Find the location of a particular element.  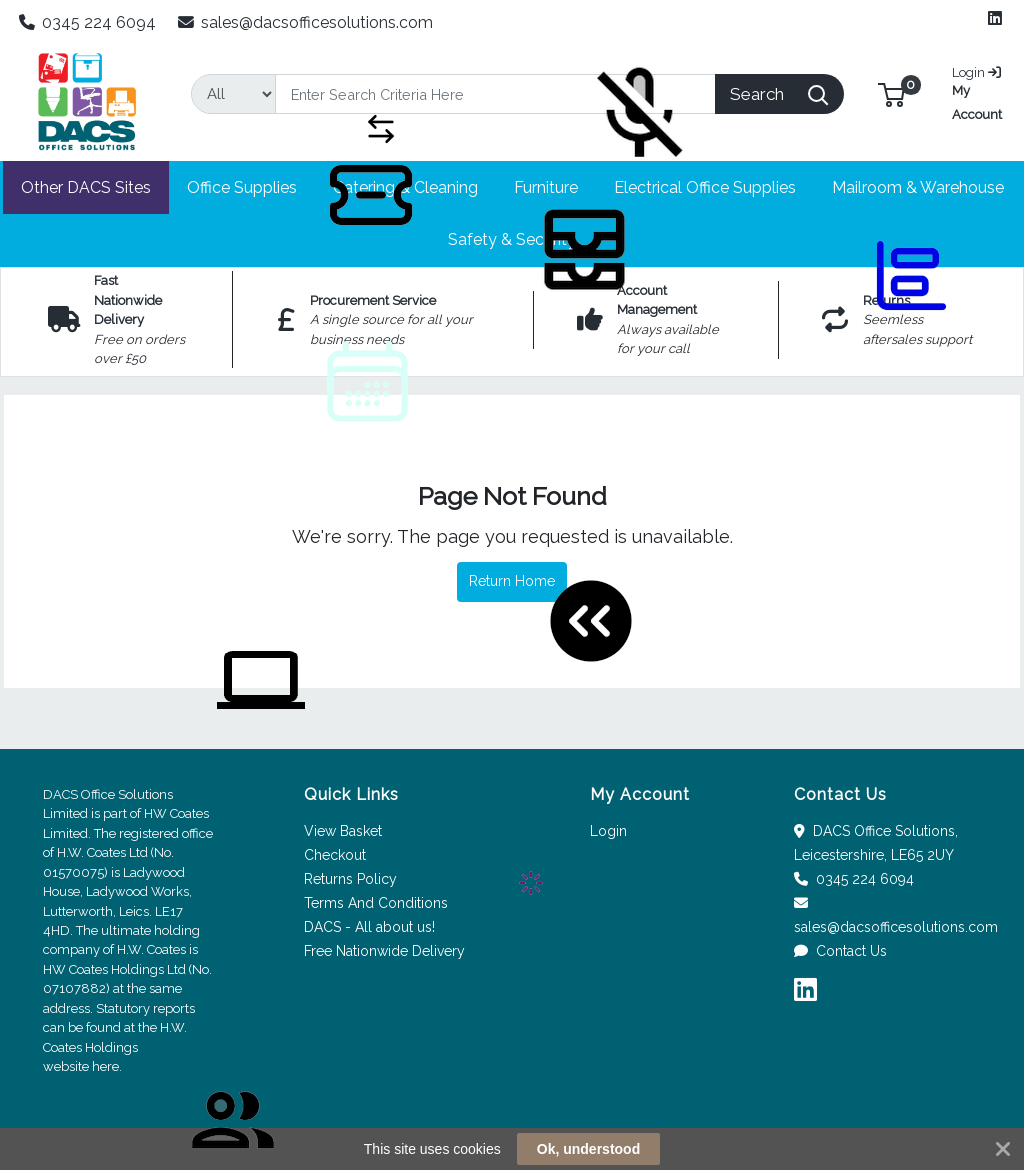

view all inboxes in one place is located at coordinates (584, 249).